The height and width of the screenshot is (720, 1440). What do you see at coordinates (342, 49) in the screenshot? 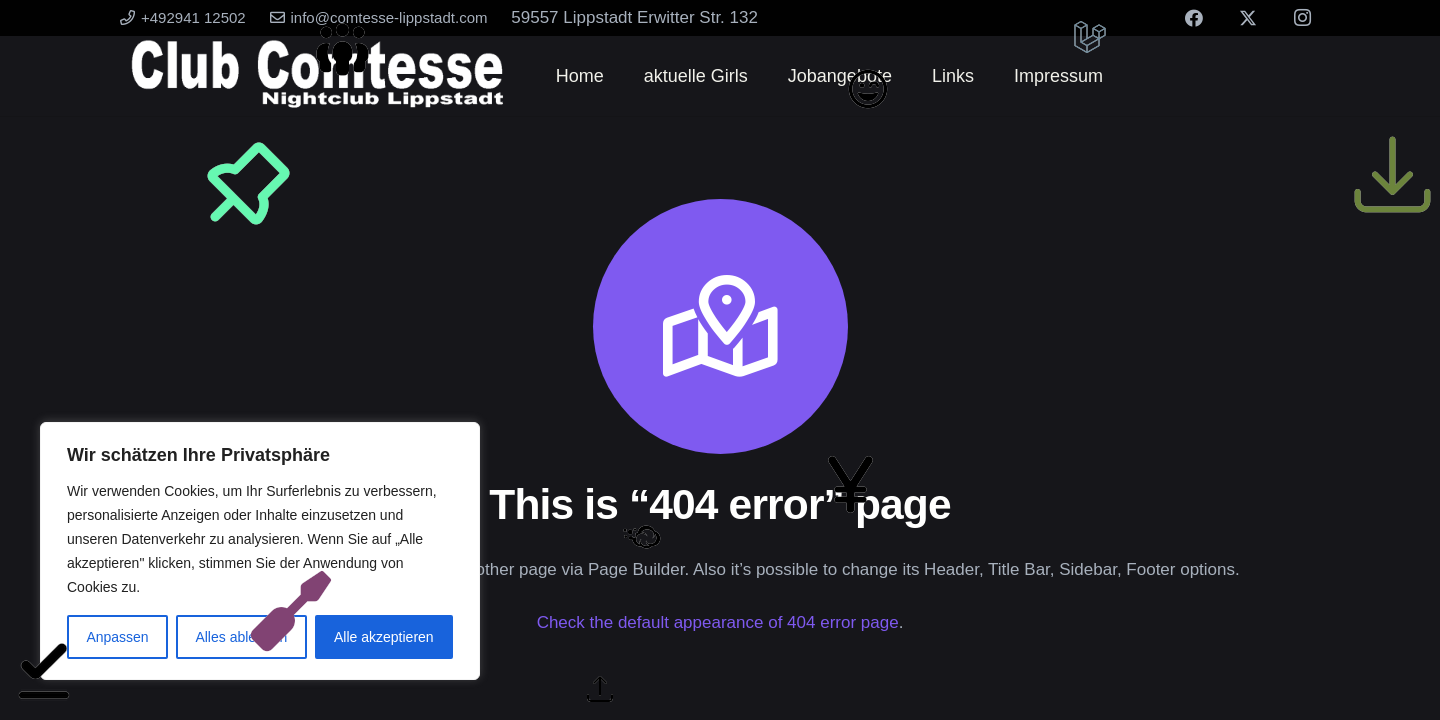
I see `view group members` at bounding box center [342, 49].